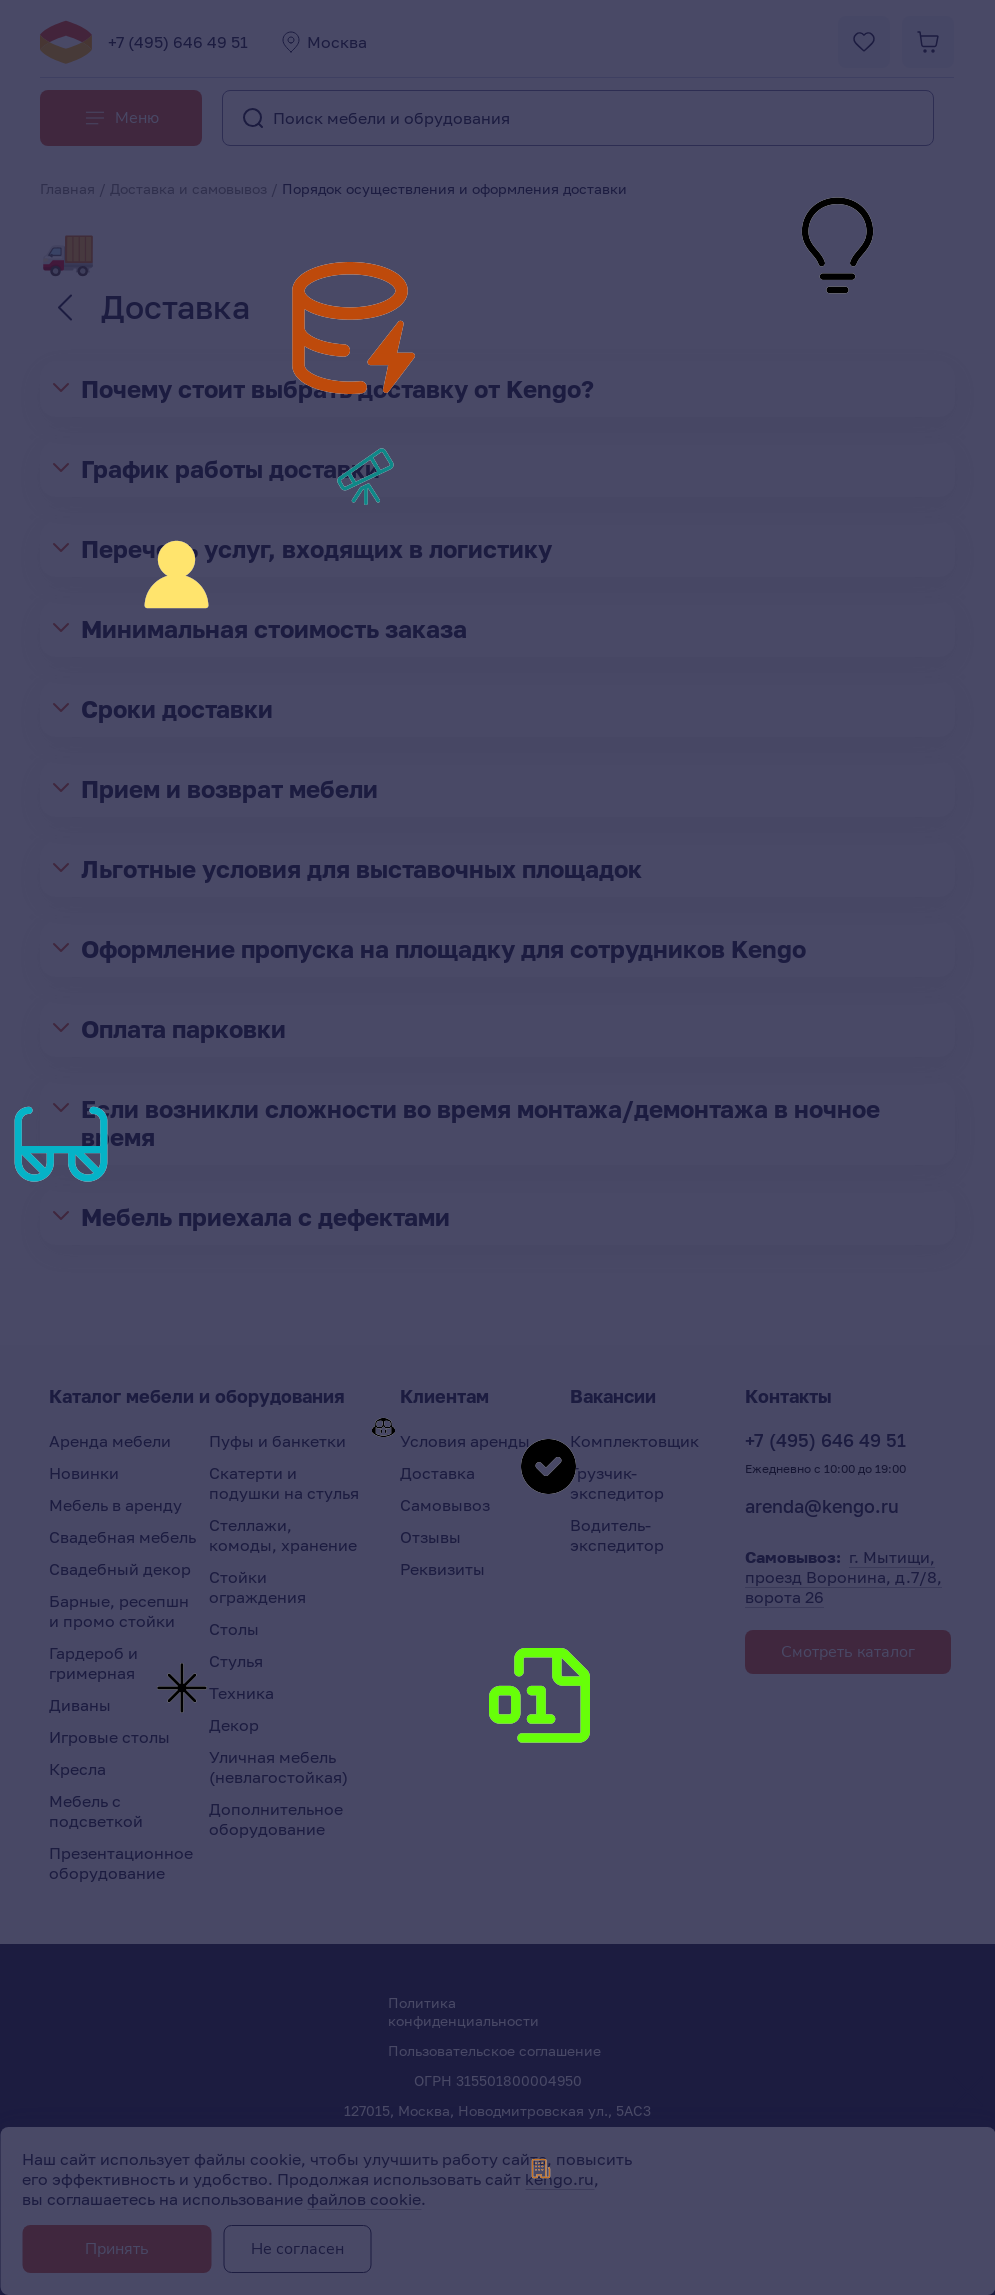  What do you see at coordinates (182, 1688) in the screenshot?
I see `indicates a featured or starred item` at bounding box center [182, 1688].